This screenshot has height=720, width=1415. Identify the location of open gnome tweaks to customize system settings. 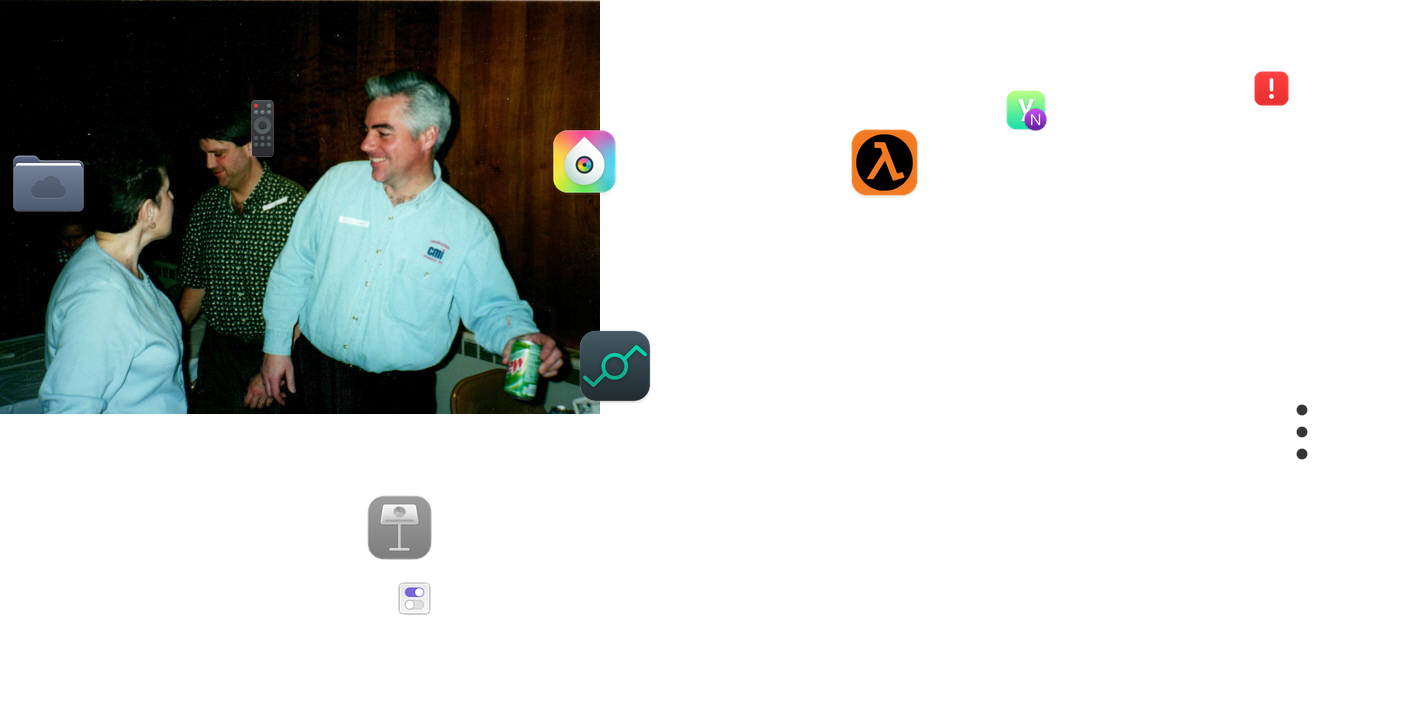
(414, 598).